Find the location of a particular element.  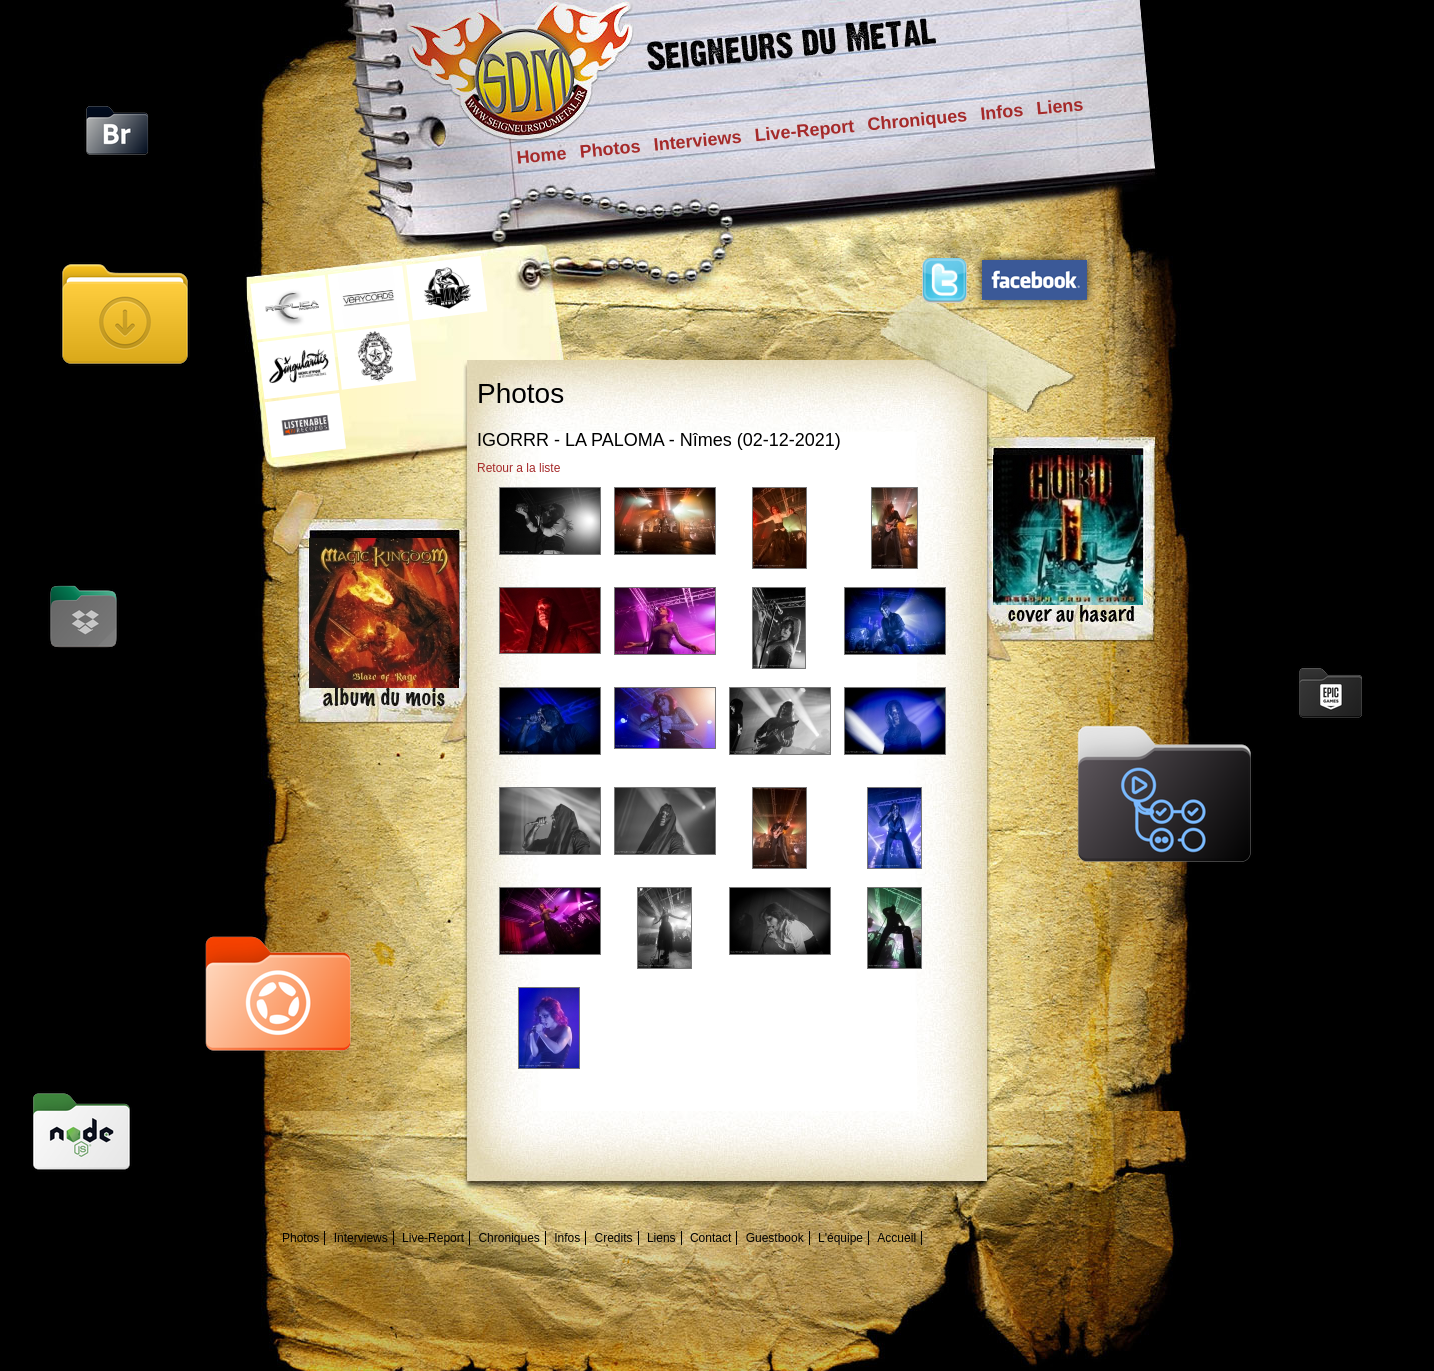

open corona sdk project folder is located at coordinates (277, 997).